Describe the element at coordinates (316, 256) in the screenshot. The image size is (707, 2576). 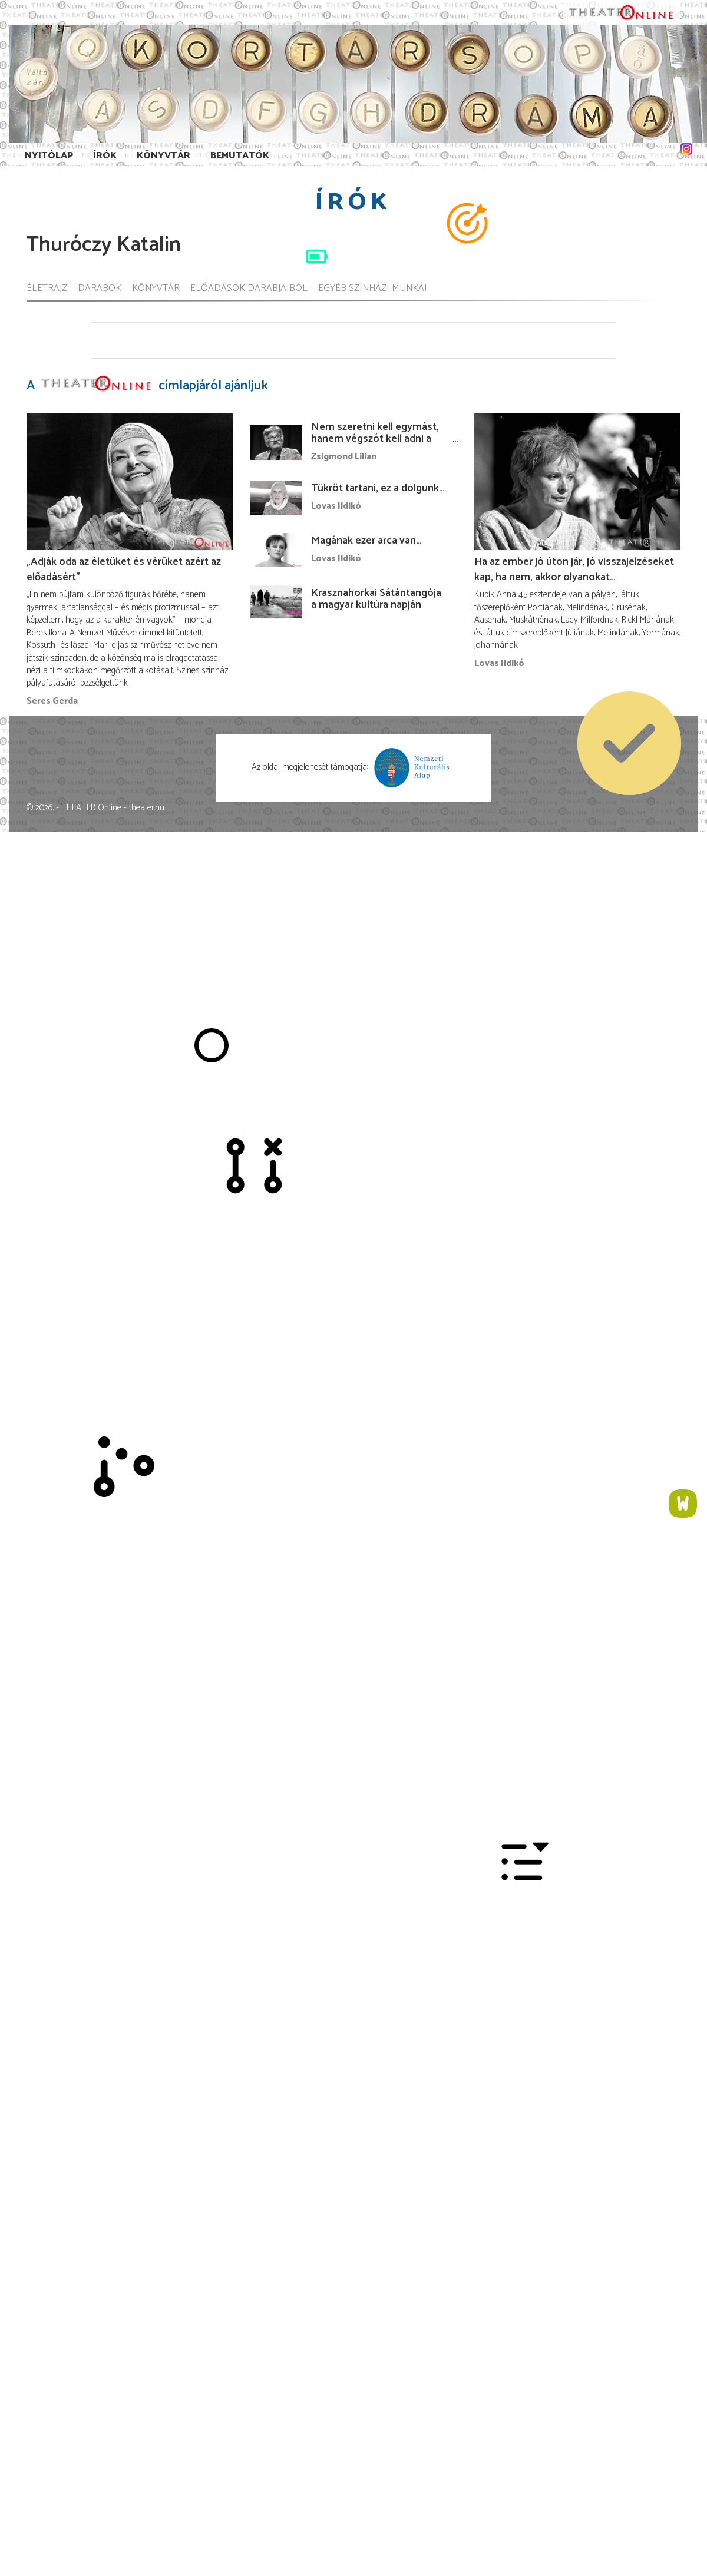
I see `indicates battery level at approximately 80% charge` at that location.